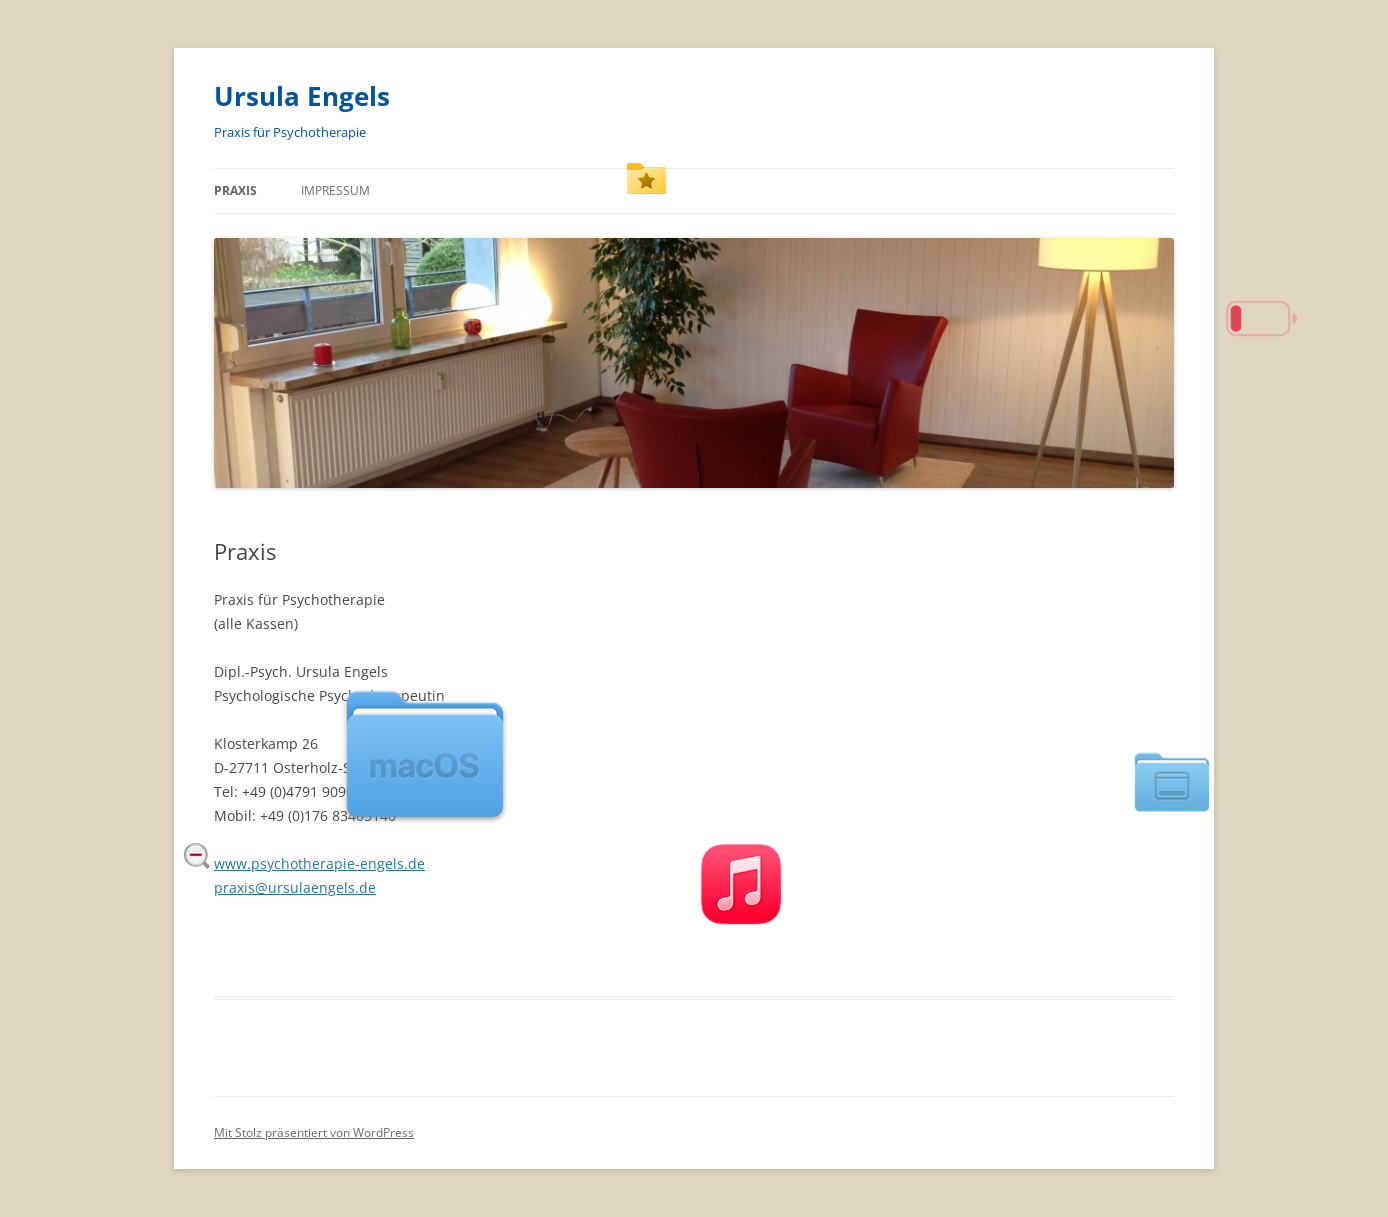 The width and height of the screenshot is (1388, 1217). What do you see at coordinates (741, 884) in the screenshot?
I see `open Apple Music app` at bounding box center [741, 884].